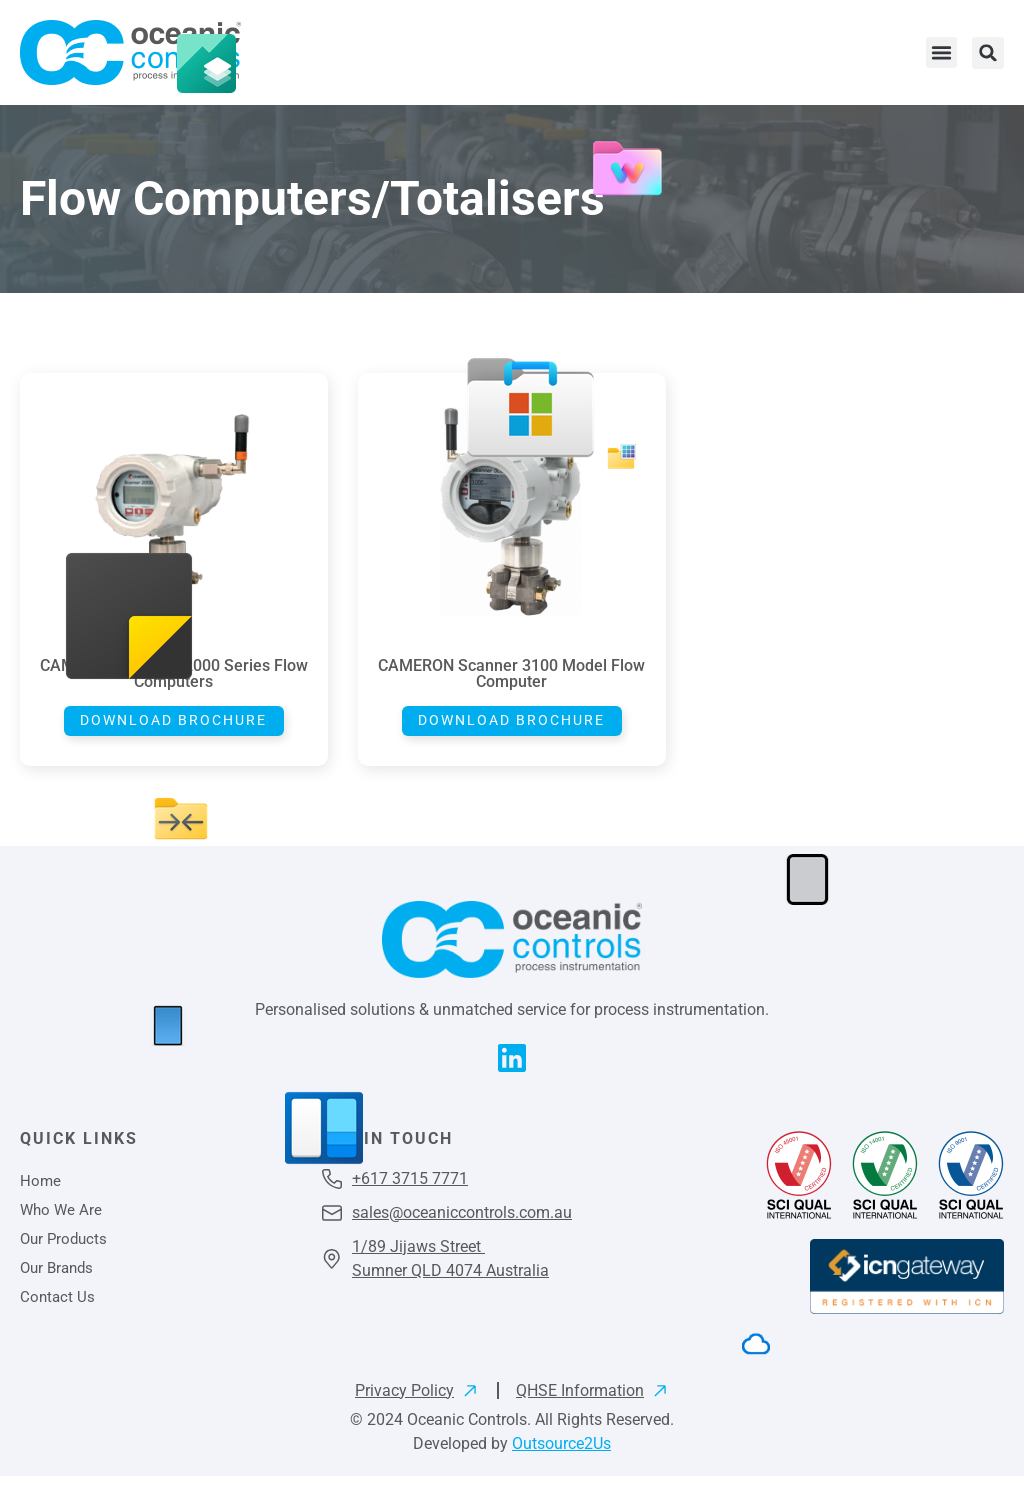  Describe the element at coordinates (530, 411) in the screenshot. I see `open microsoft store downloads folder` at that location.